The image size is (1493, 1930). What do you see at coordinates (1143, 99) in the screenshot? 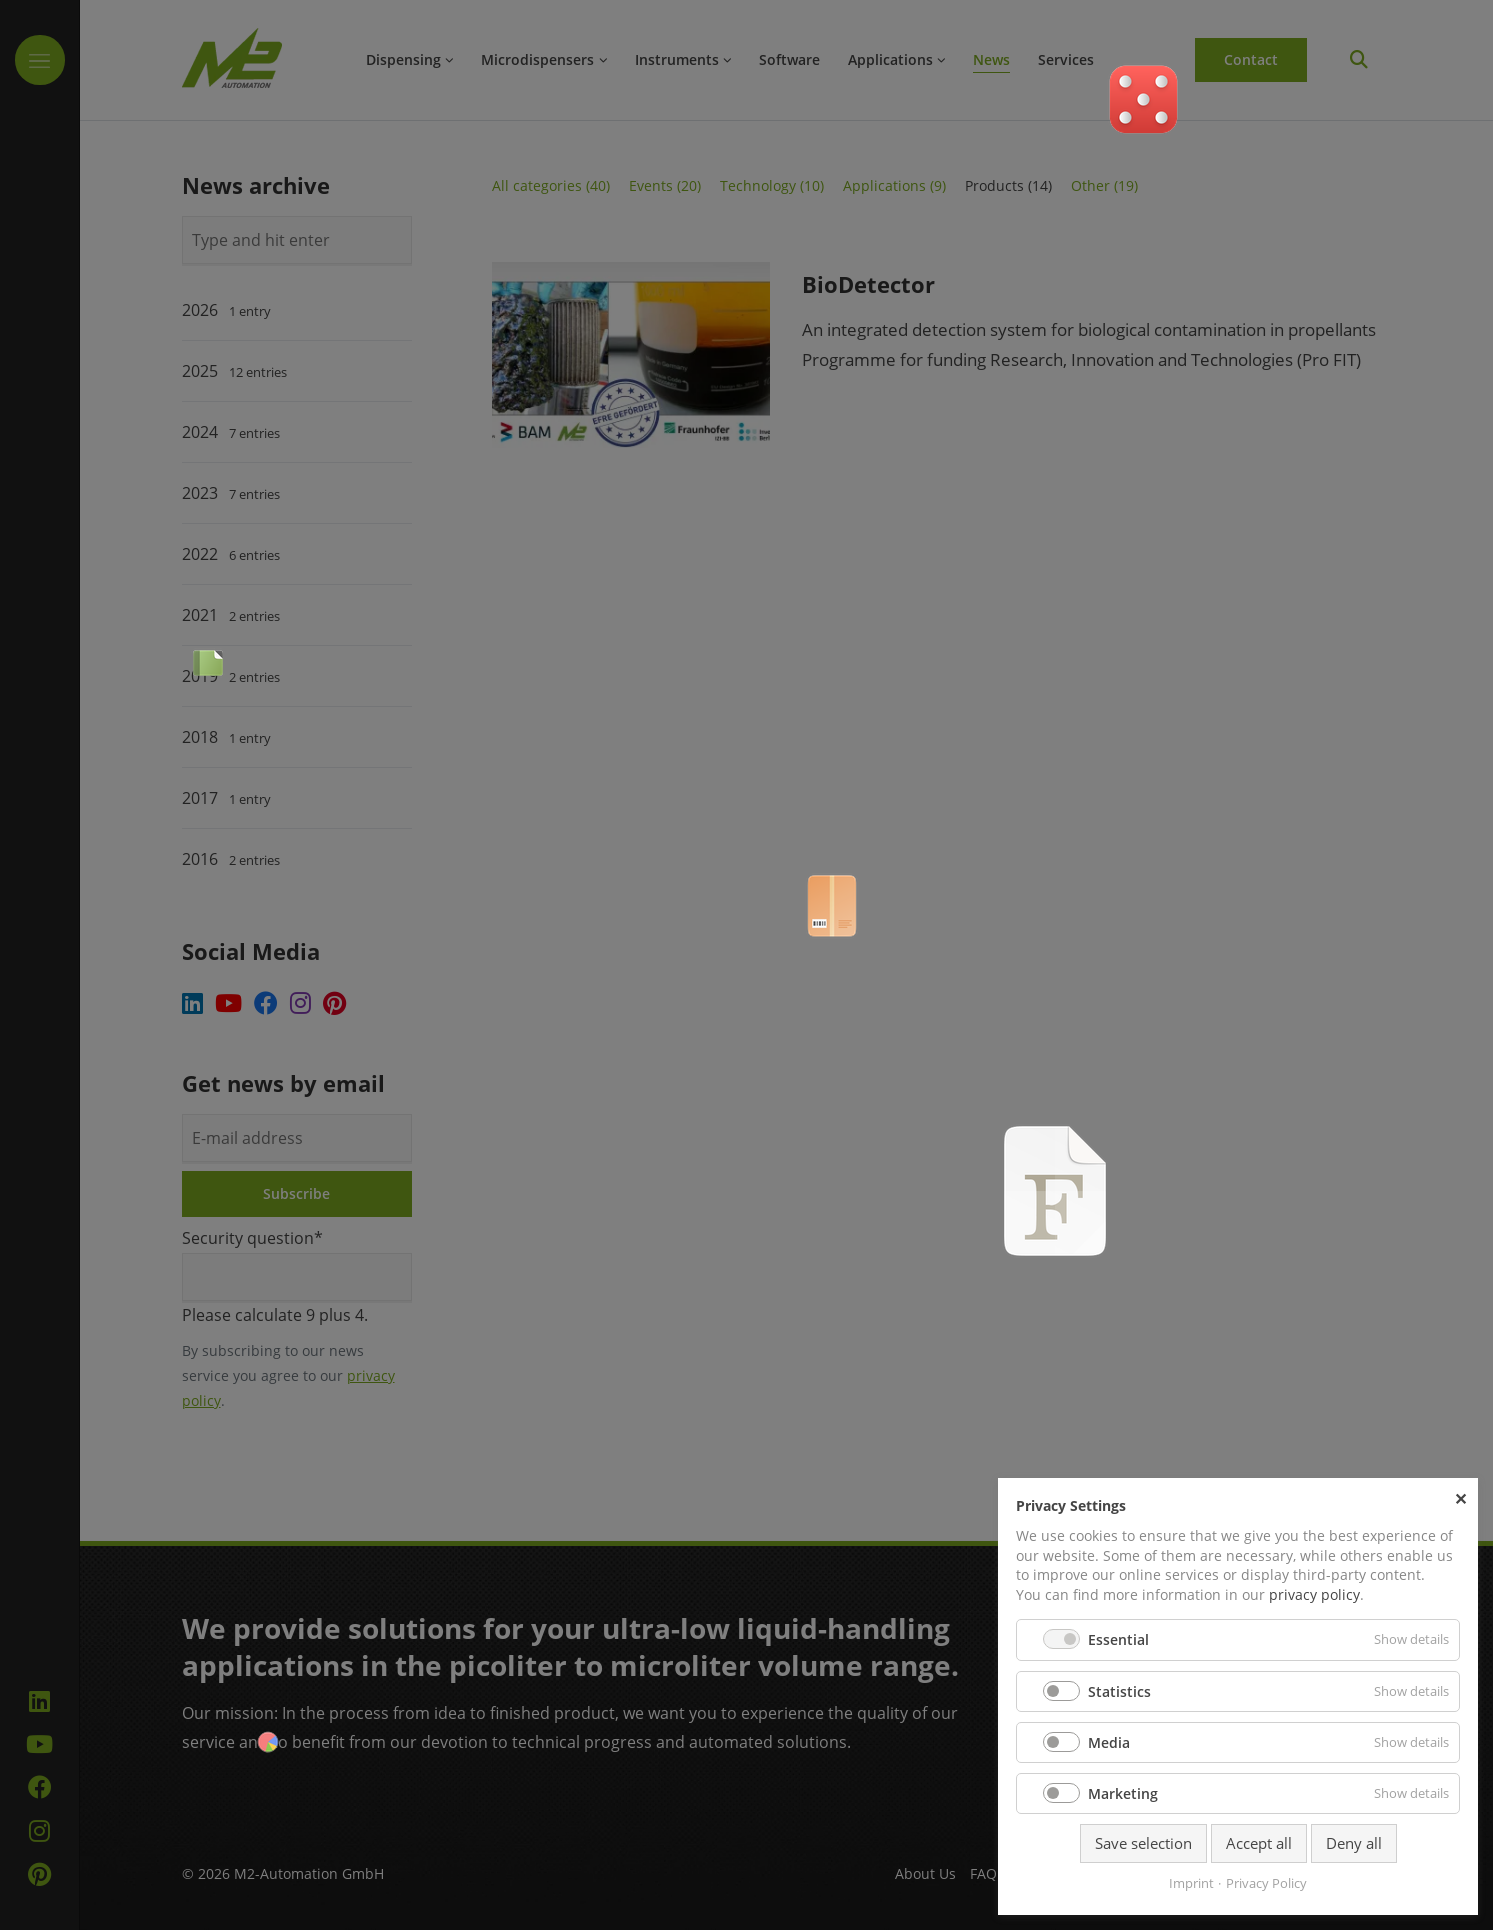
I see `open tali dice game app` at bounding box center [1143, 99].